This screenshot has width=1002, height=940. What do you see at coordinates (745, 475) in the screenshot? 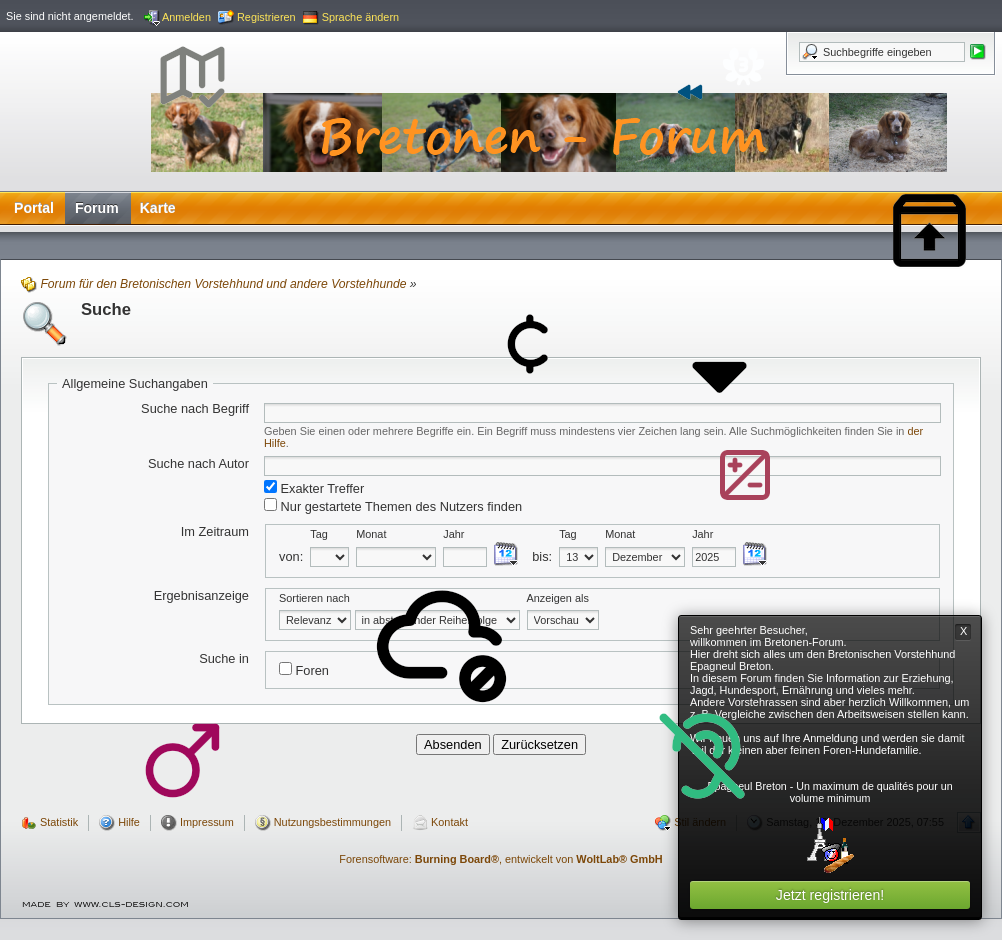
I see `adjust exposure settings for a photo` at bounding box center [745, 475].